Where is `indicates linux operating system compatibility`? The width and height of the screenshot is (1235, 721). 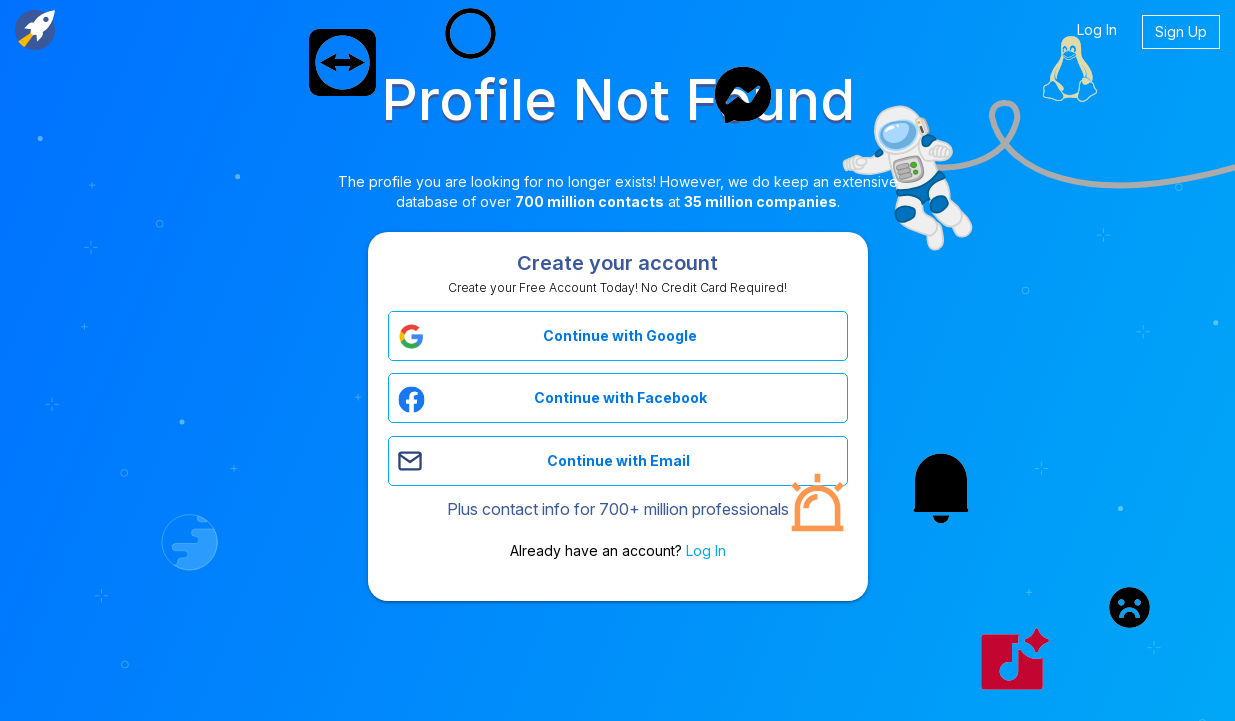
indicates linux operating system compatibility is located at coordinates (1070, 69).